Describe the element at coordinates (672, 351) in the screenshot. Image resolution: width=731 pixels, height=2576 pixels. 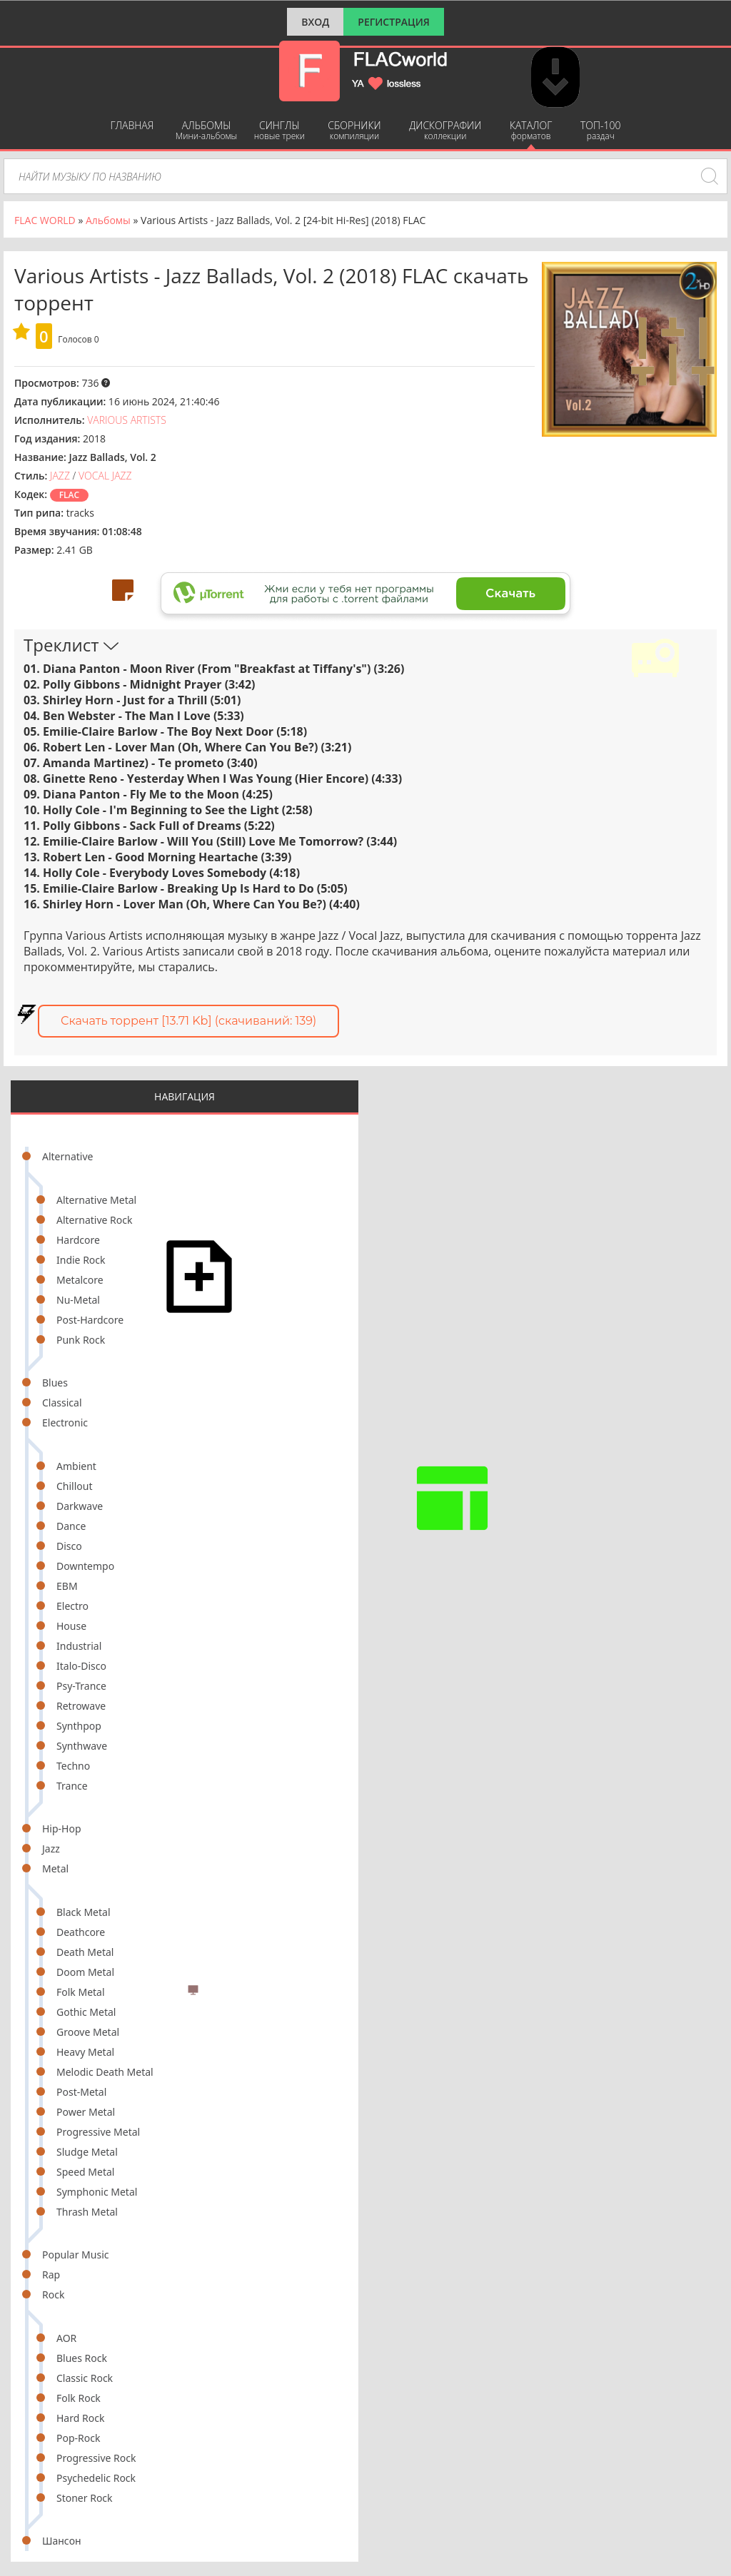
I see `access audio or sound settings` at that location.